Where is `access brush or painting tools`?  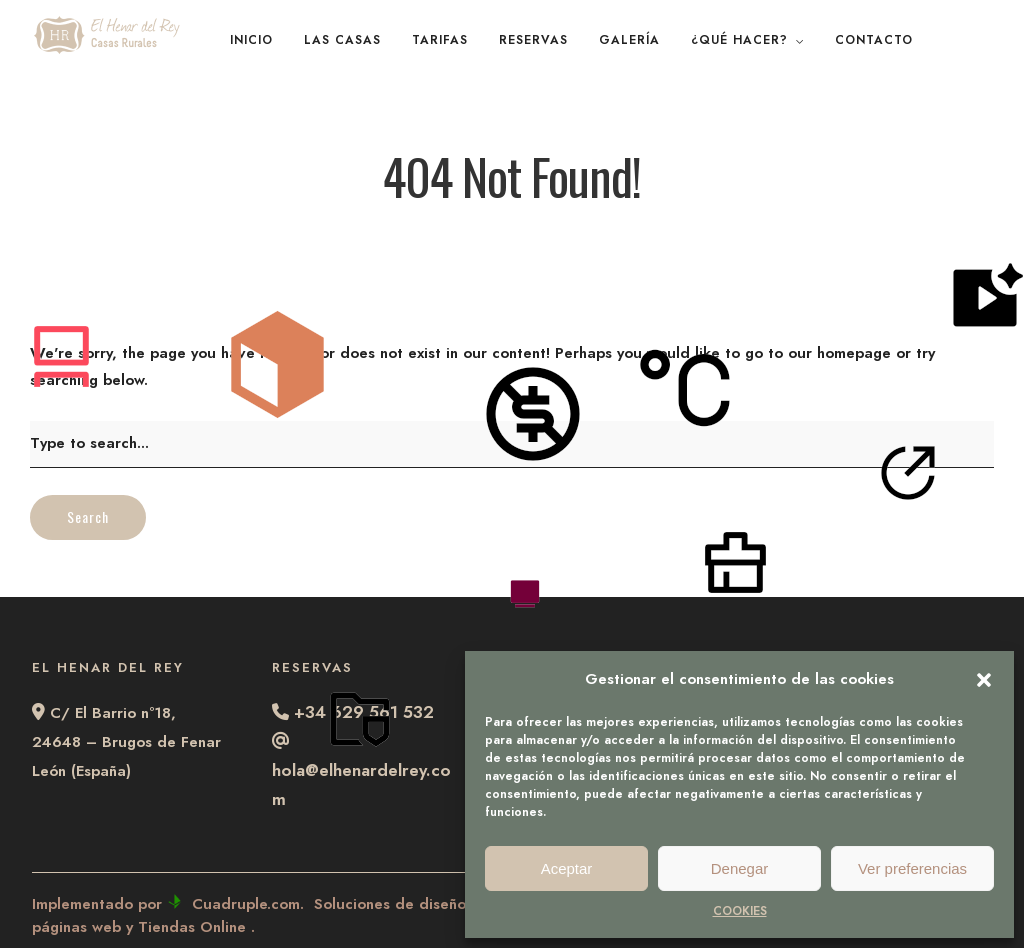 access brush or painting tools is located at coordinates (735, 562).